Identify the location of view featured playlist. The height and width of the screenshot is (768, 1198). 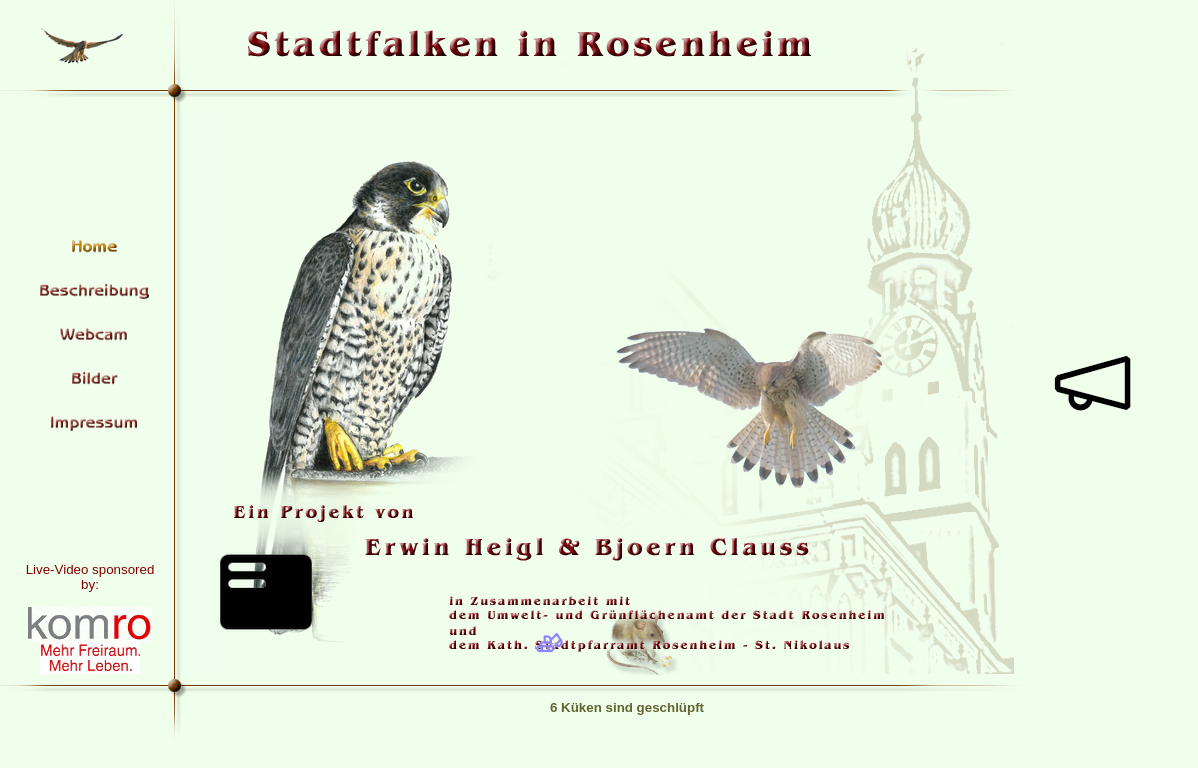
(266, 592).